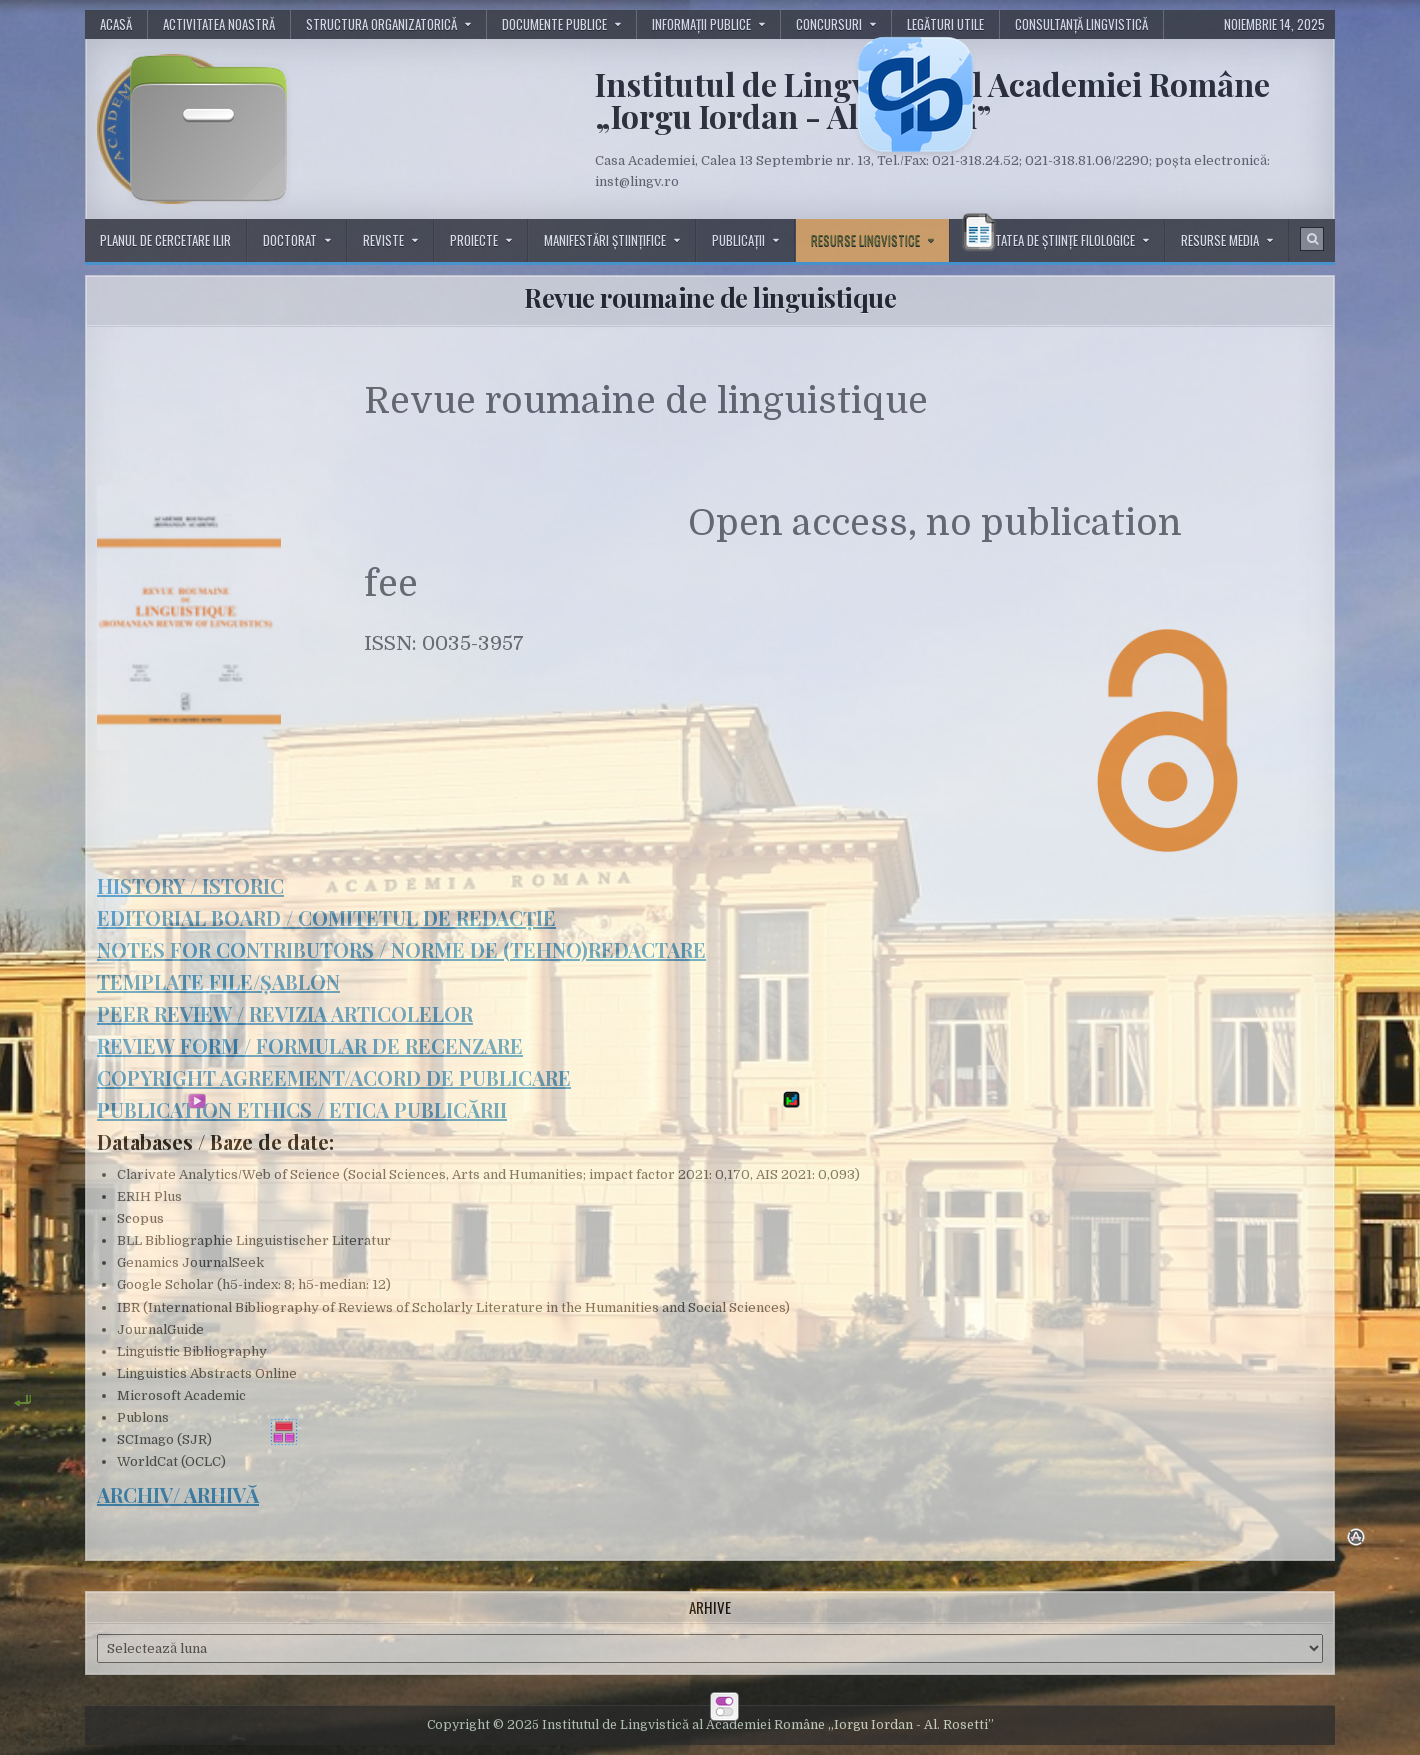 The height and width of the screenshot is (1755, 1420). Describe the element at coordinates (791, 1099) in the screenshot. I see `launch petris puzzle game` at that location.